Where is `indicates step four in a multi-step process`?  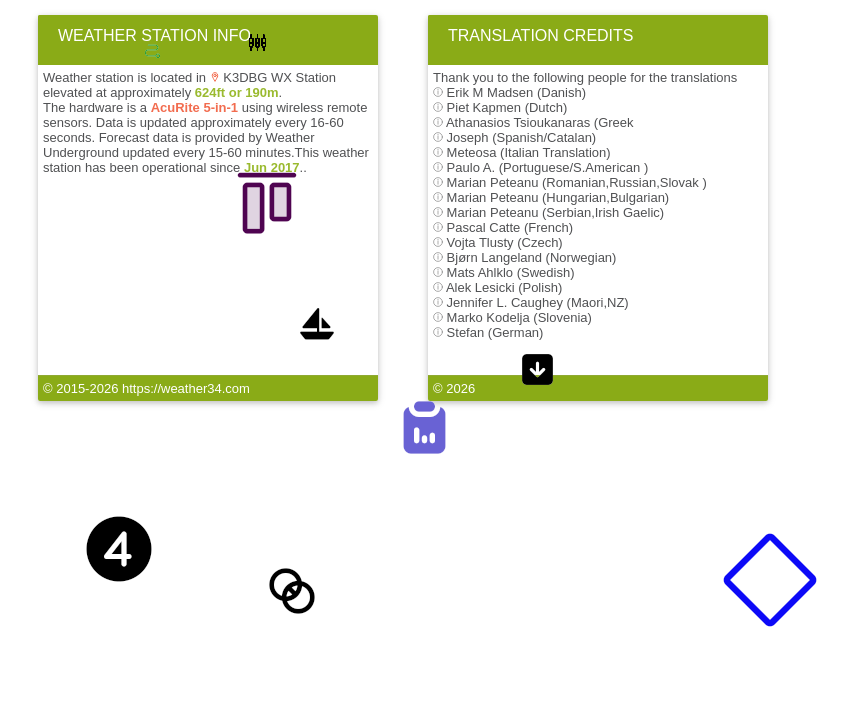
indicates step four in a multi-step process is located at coordinates (119, 549).